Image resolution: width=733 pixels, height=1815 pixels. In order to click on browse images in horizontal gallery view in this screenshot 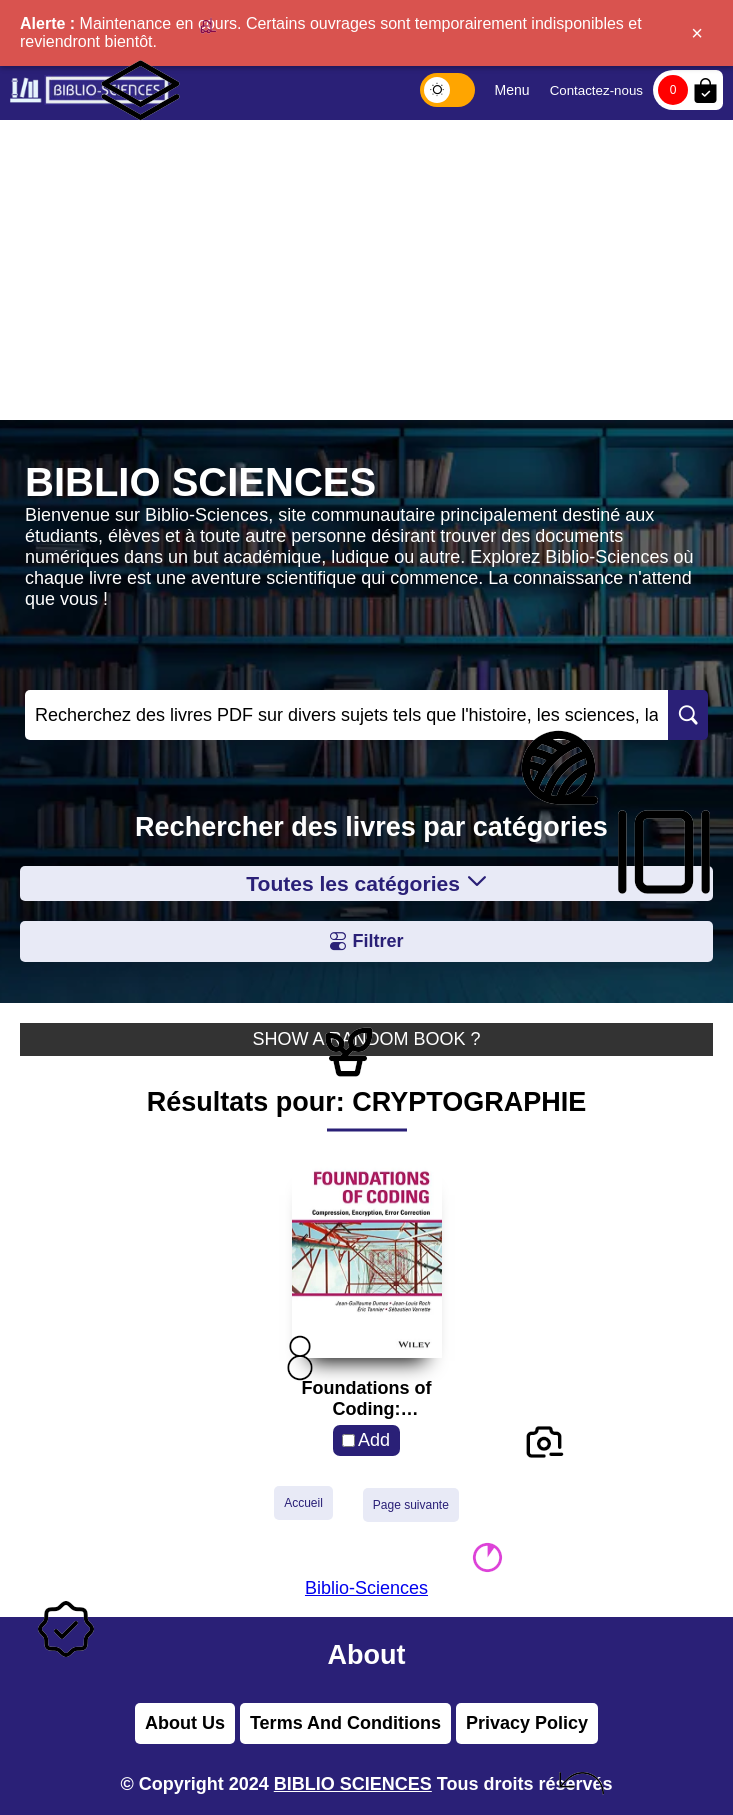, I will do `click(664, 852)`.